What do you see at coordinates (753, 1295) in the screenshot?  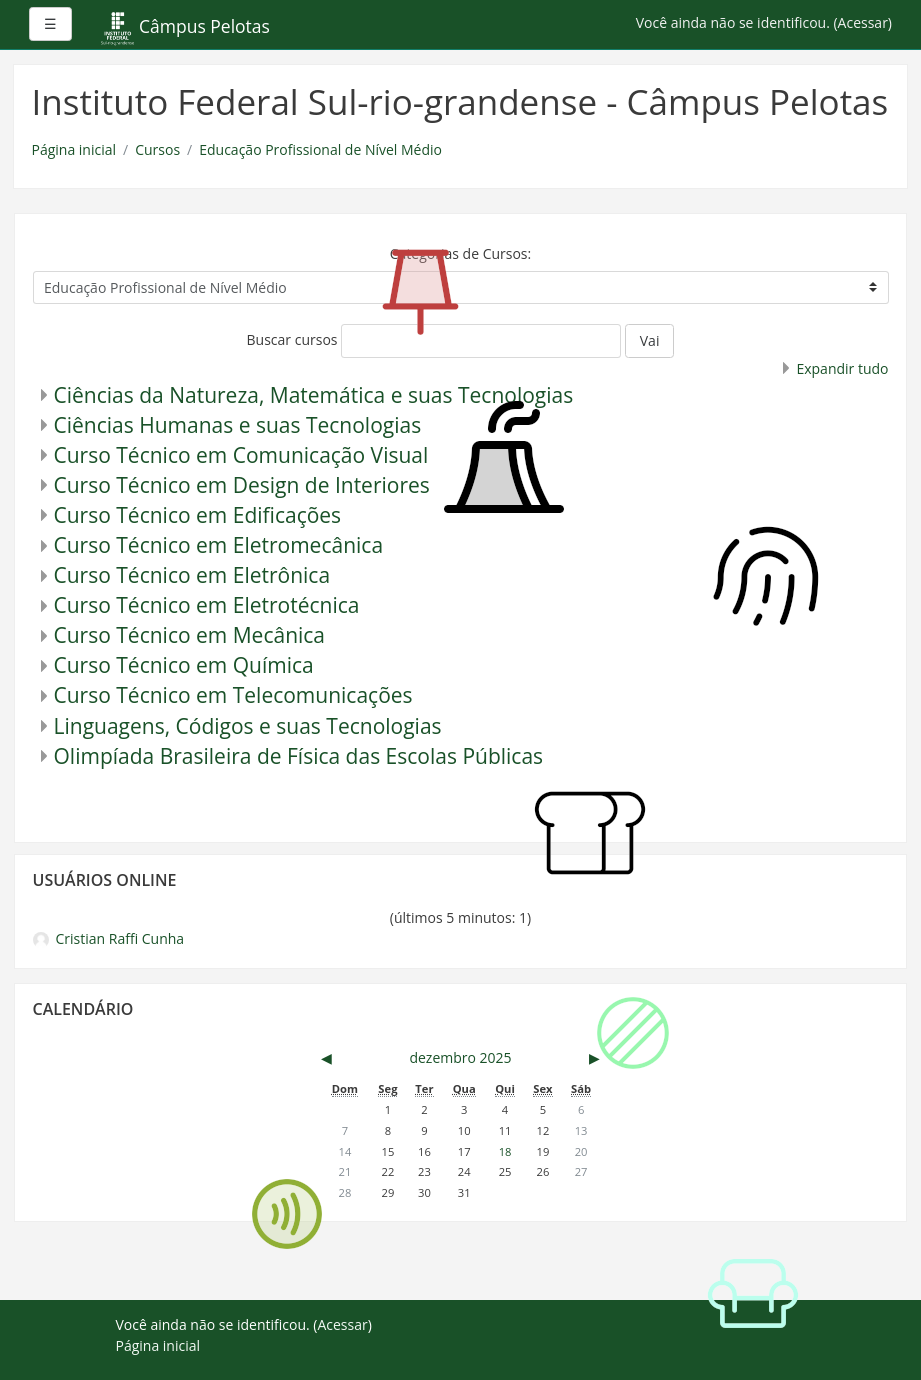 I see `browse furniture or home decor items` at bounding box center [753, 1295].